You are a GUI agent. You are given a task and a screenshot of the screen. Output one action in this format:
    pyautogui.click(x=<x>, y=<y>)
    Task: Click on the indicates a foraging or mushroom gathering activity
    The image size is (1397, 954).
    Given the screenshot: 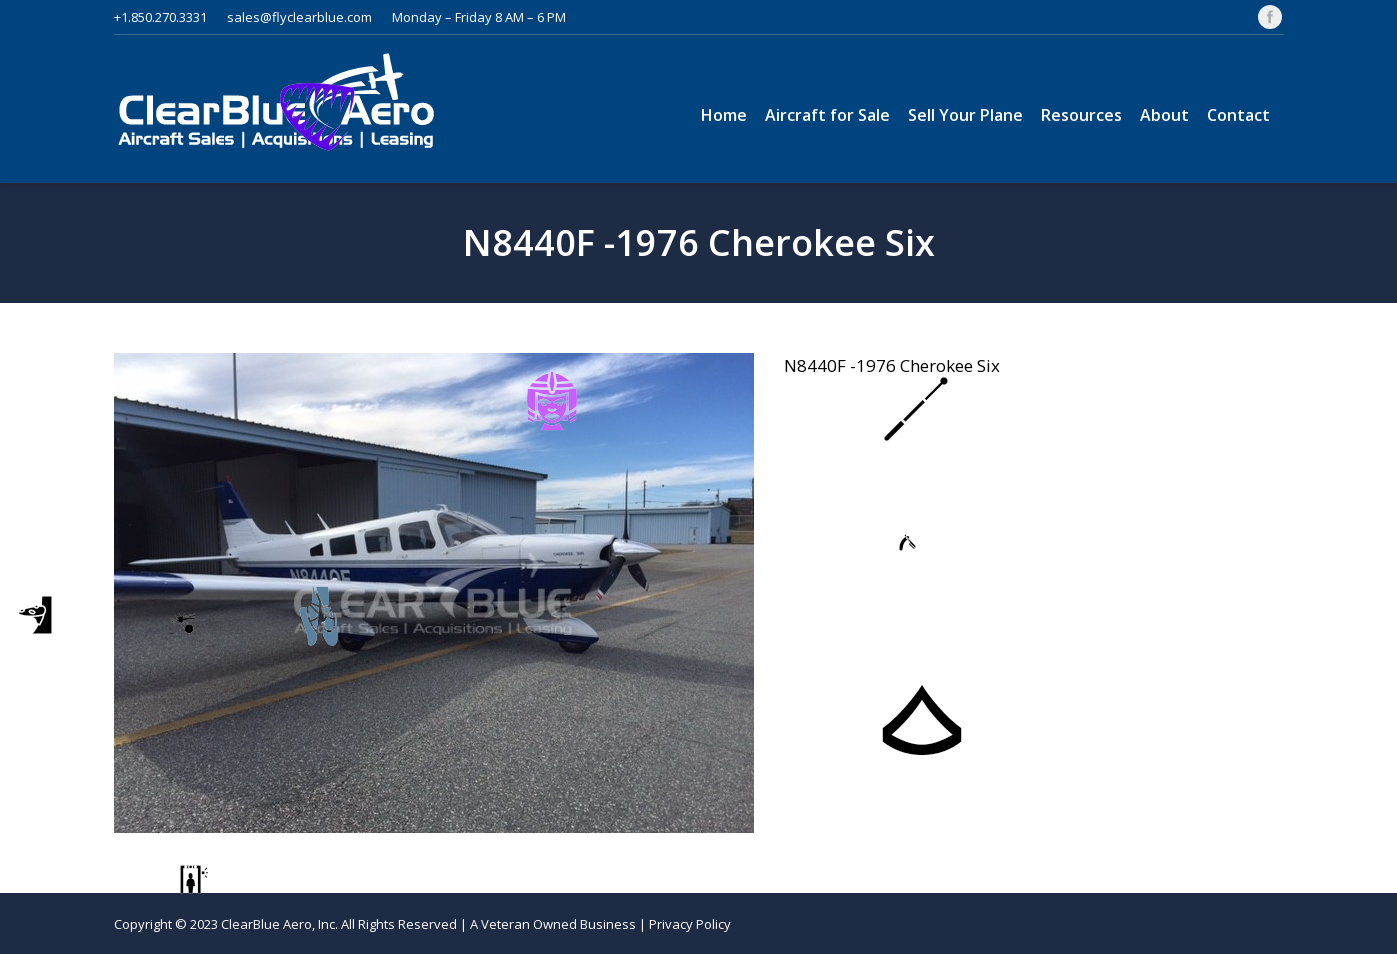 What is the action you would take?
    pyautogui.click(x=33, y=615)
    